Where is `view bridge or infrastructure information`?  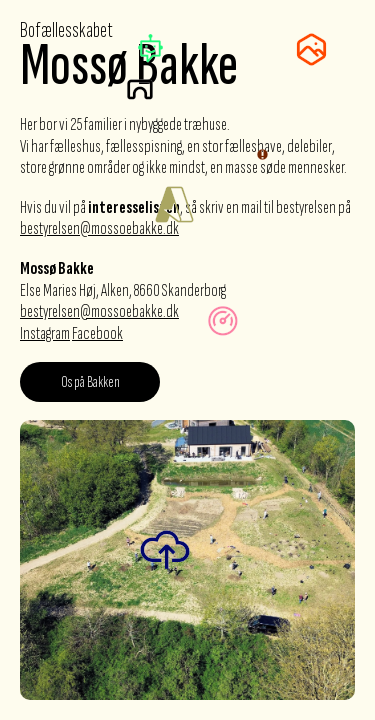
view bridge or infrastructure information is located at coordinates (140, 88).